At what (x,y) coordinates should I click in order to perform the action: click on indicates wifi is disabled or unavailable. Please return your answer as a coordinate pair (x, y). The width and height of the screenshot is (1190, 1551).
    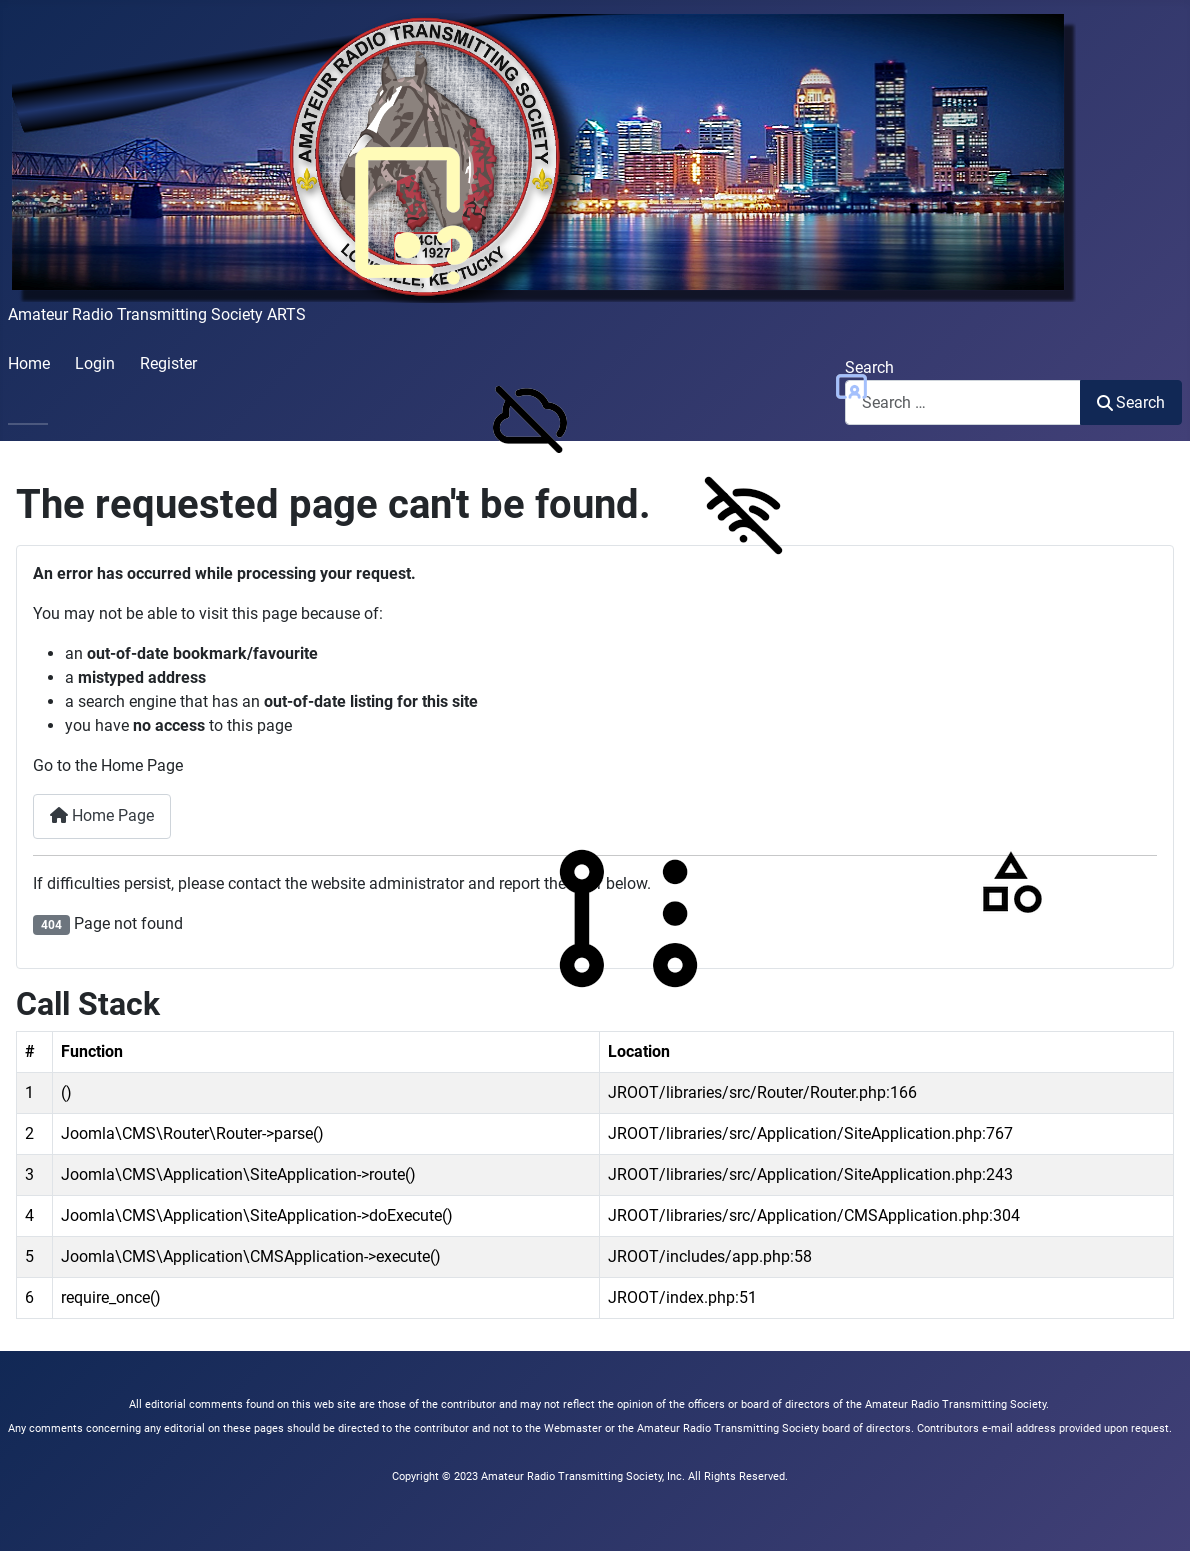
    Looking at the image, I should click on (743, 515).